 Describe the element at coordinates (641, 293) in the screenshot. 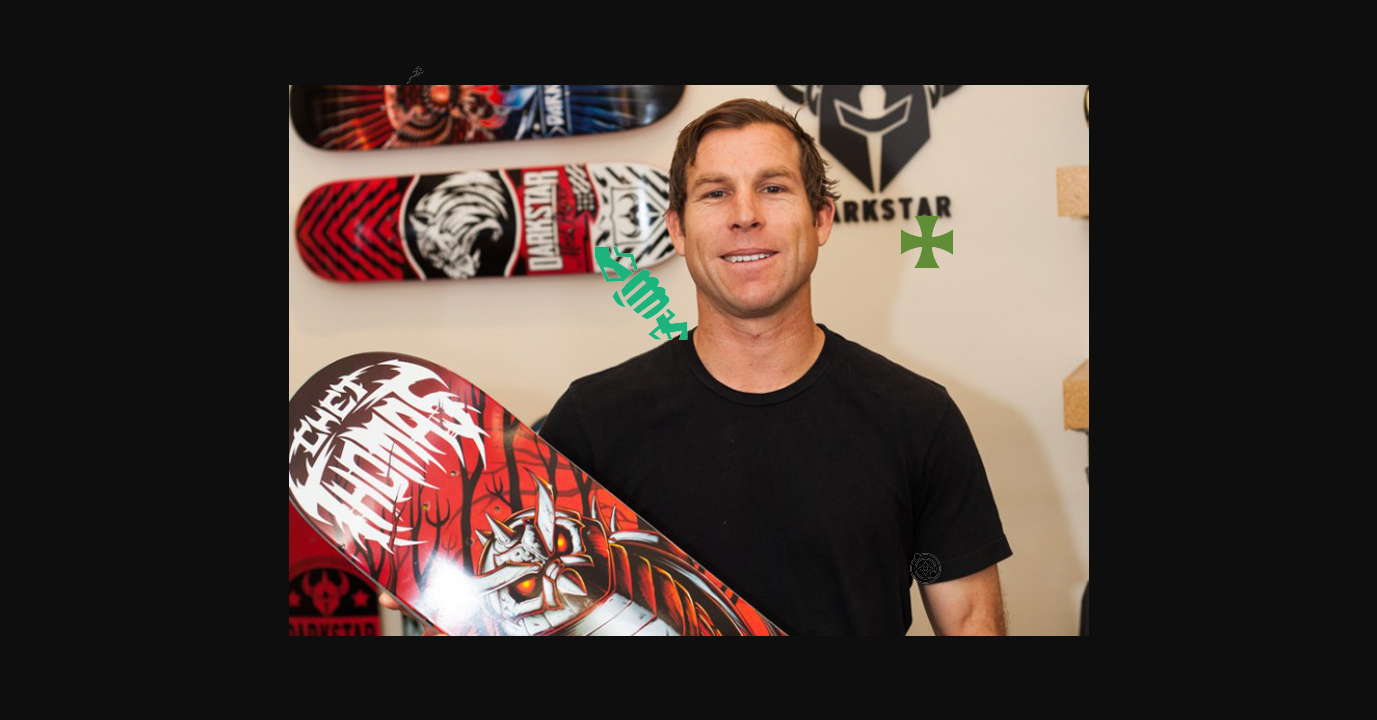

I see `activate thunder or lightning ability` at that location.